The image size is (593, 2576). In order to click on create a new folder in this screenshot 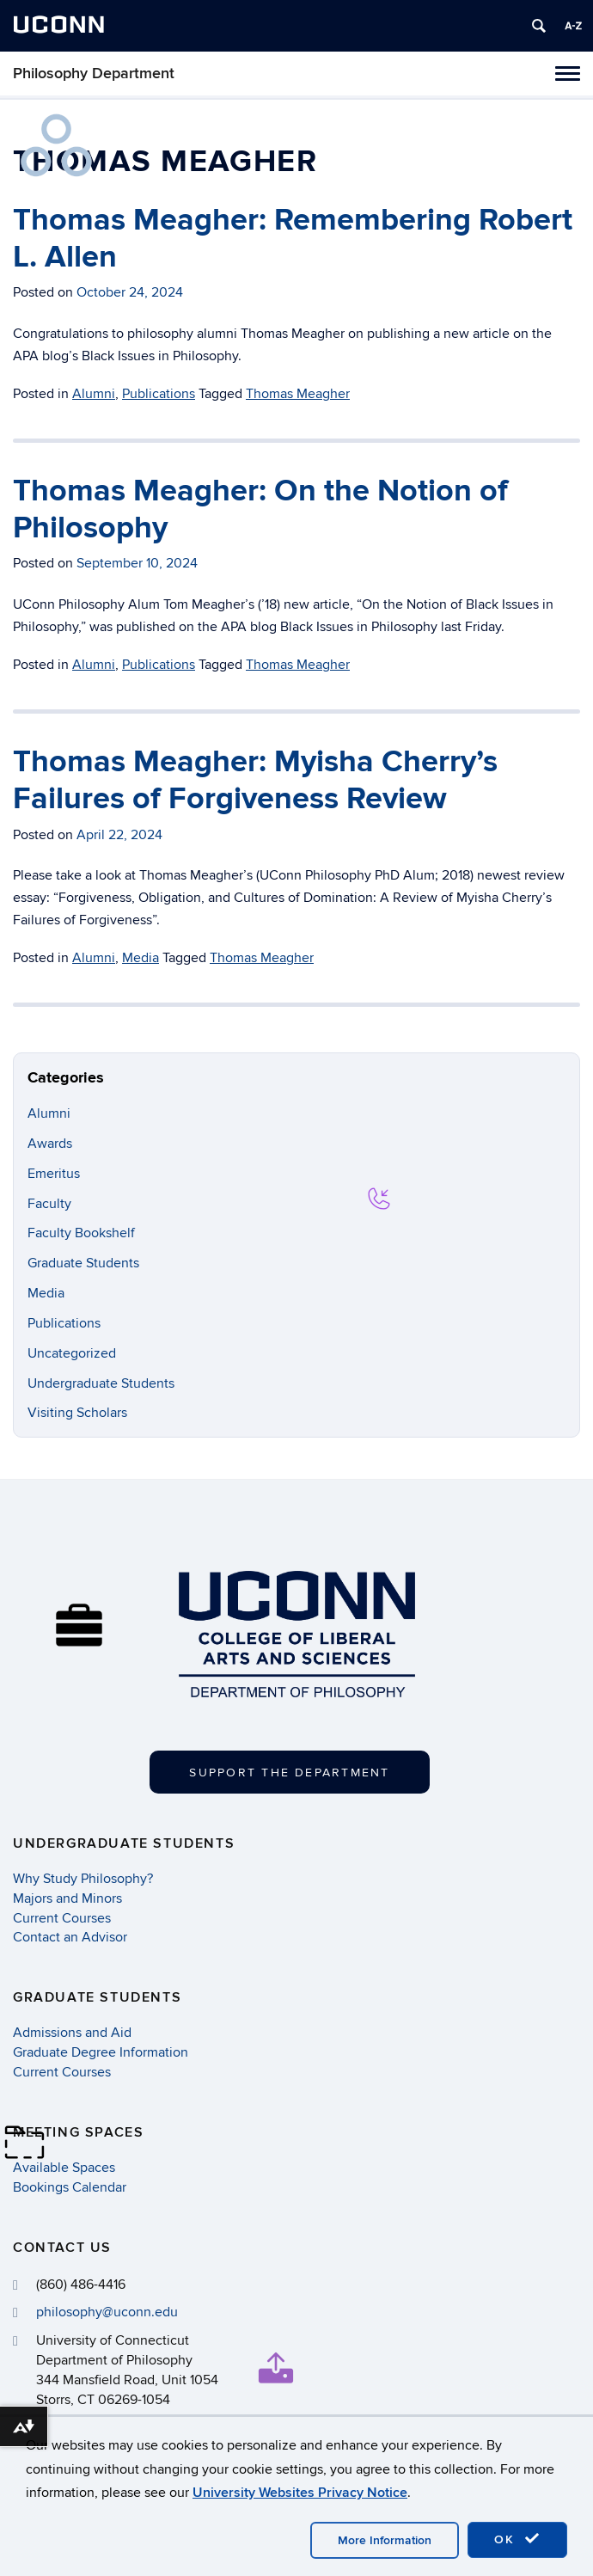, I will do `click(24, 2142)`.